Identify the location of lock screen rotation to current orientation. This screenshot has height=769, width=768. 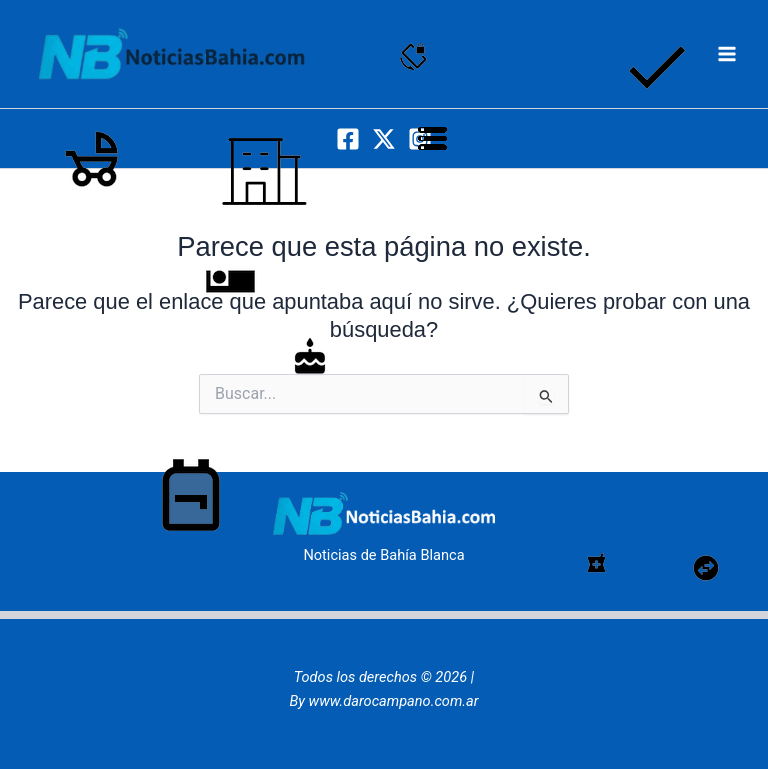
(414, 56).